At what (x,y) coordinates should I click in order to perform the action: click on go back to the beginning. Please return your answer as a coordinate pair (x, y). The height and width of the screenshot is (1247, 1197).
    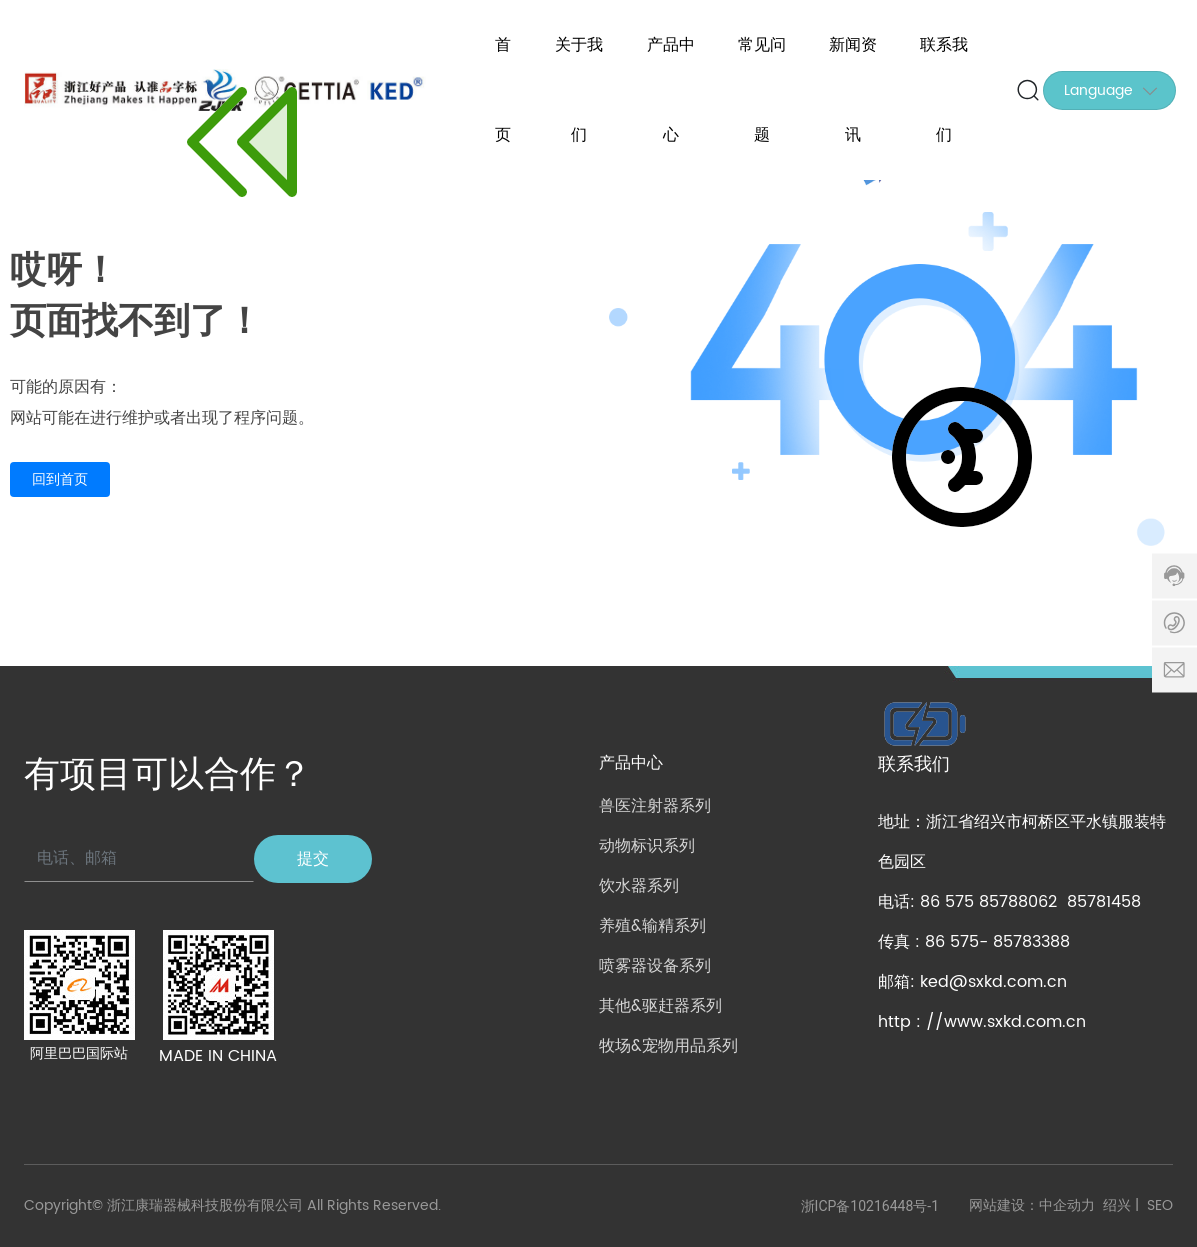
    Looking at the image, I should click on (247, 142).